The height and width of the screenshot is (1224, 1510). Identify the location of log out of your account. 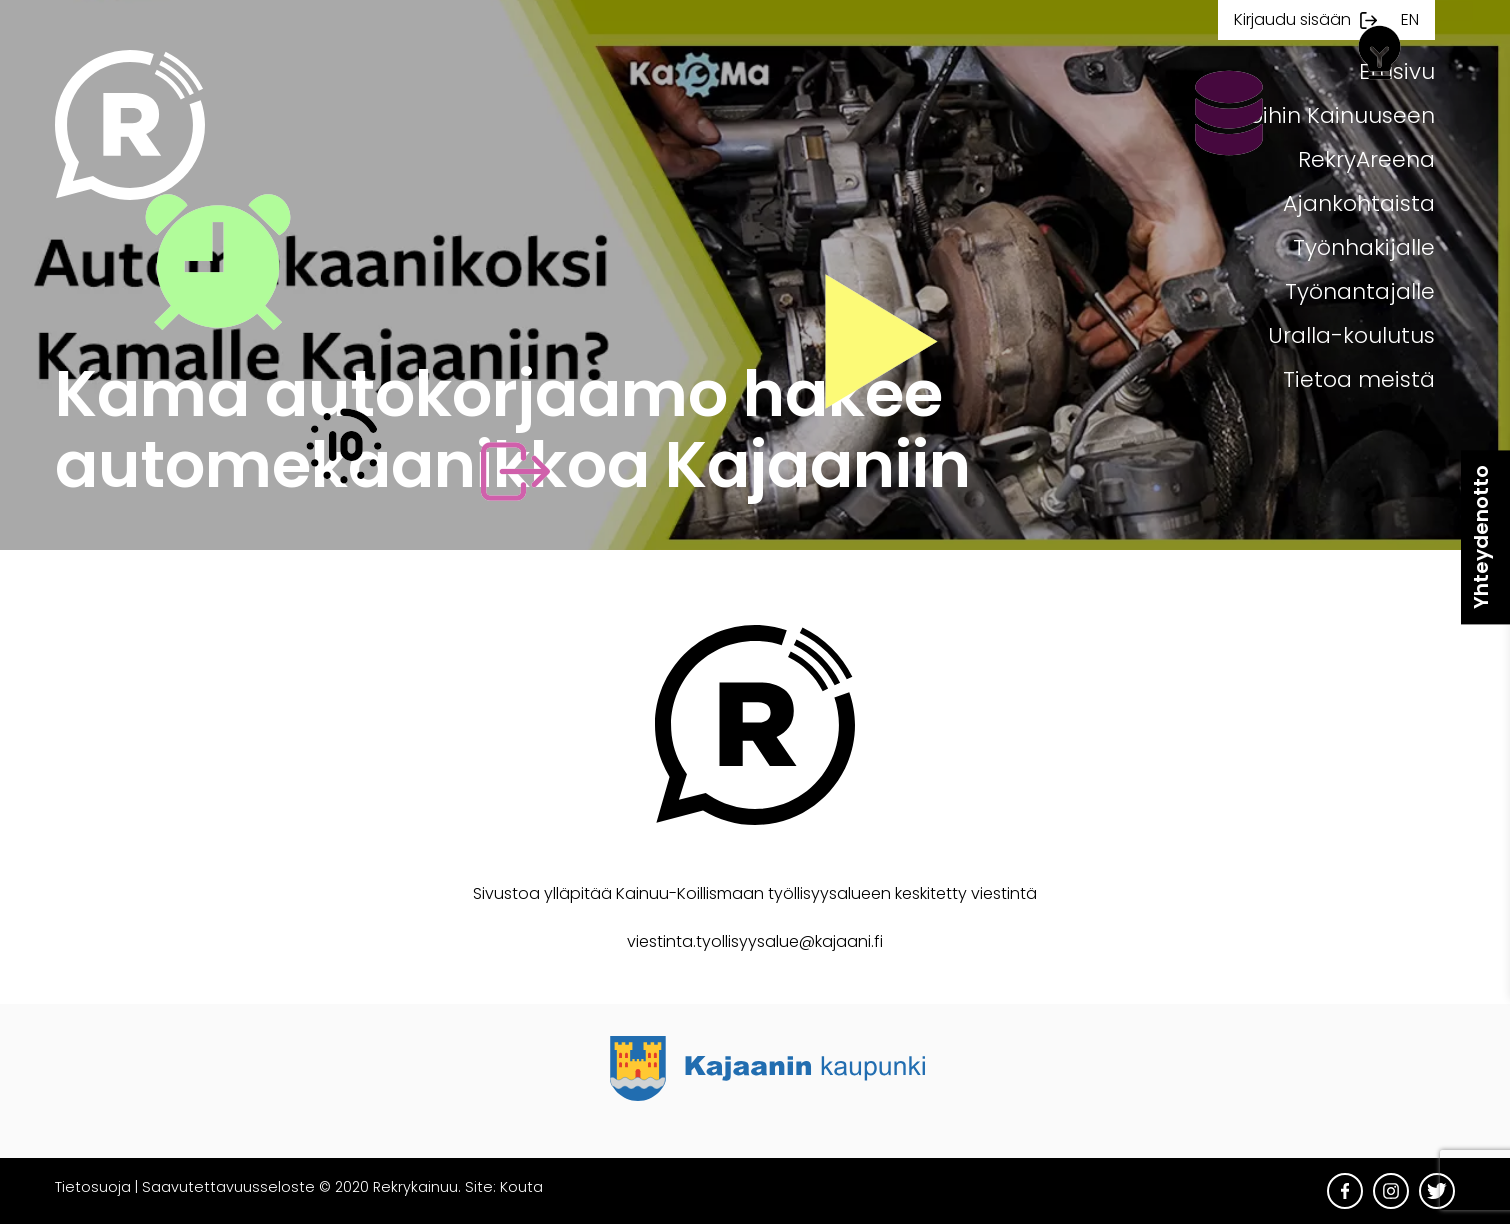
(515, 471).